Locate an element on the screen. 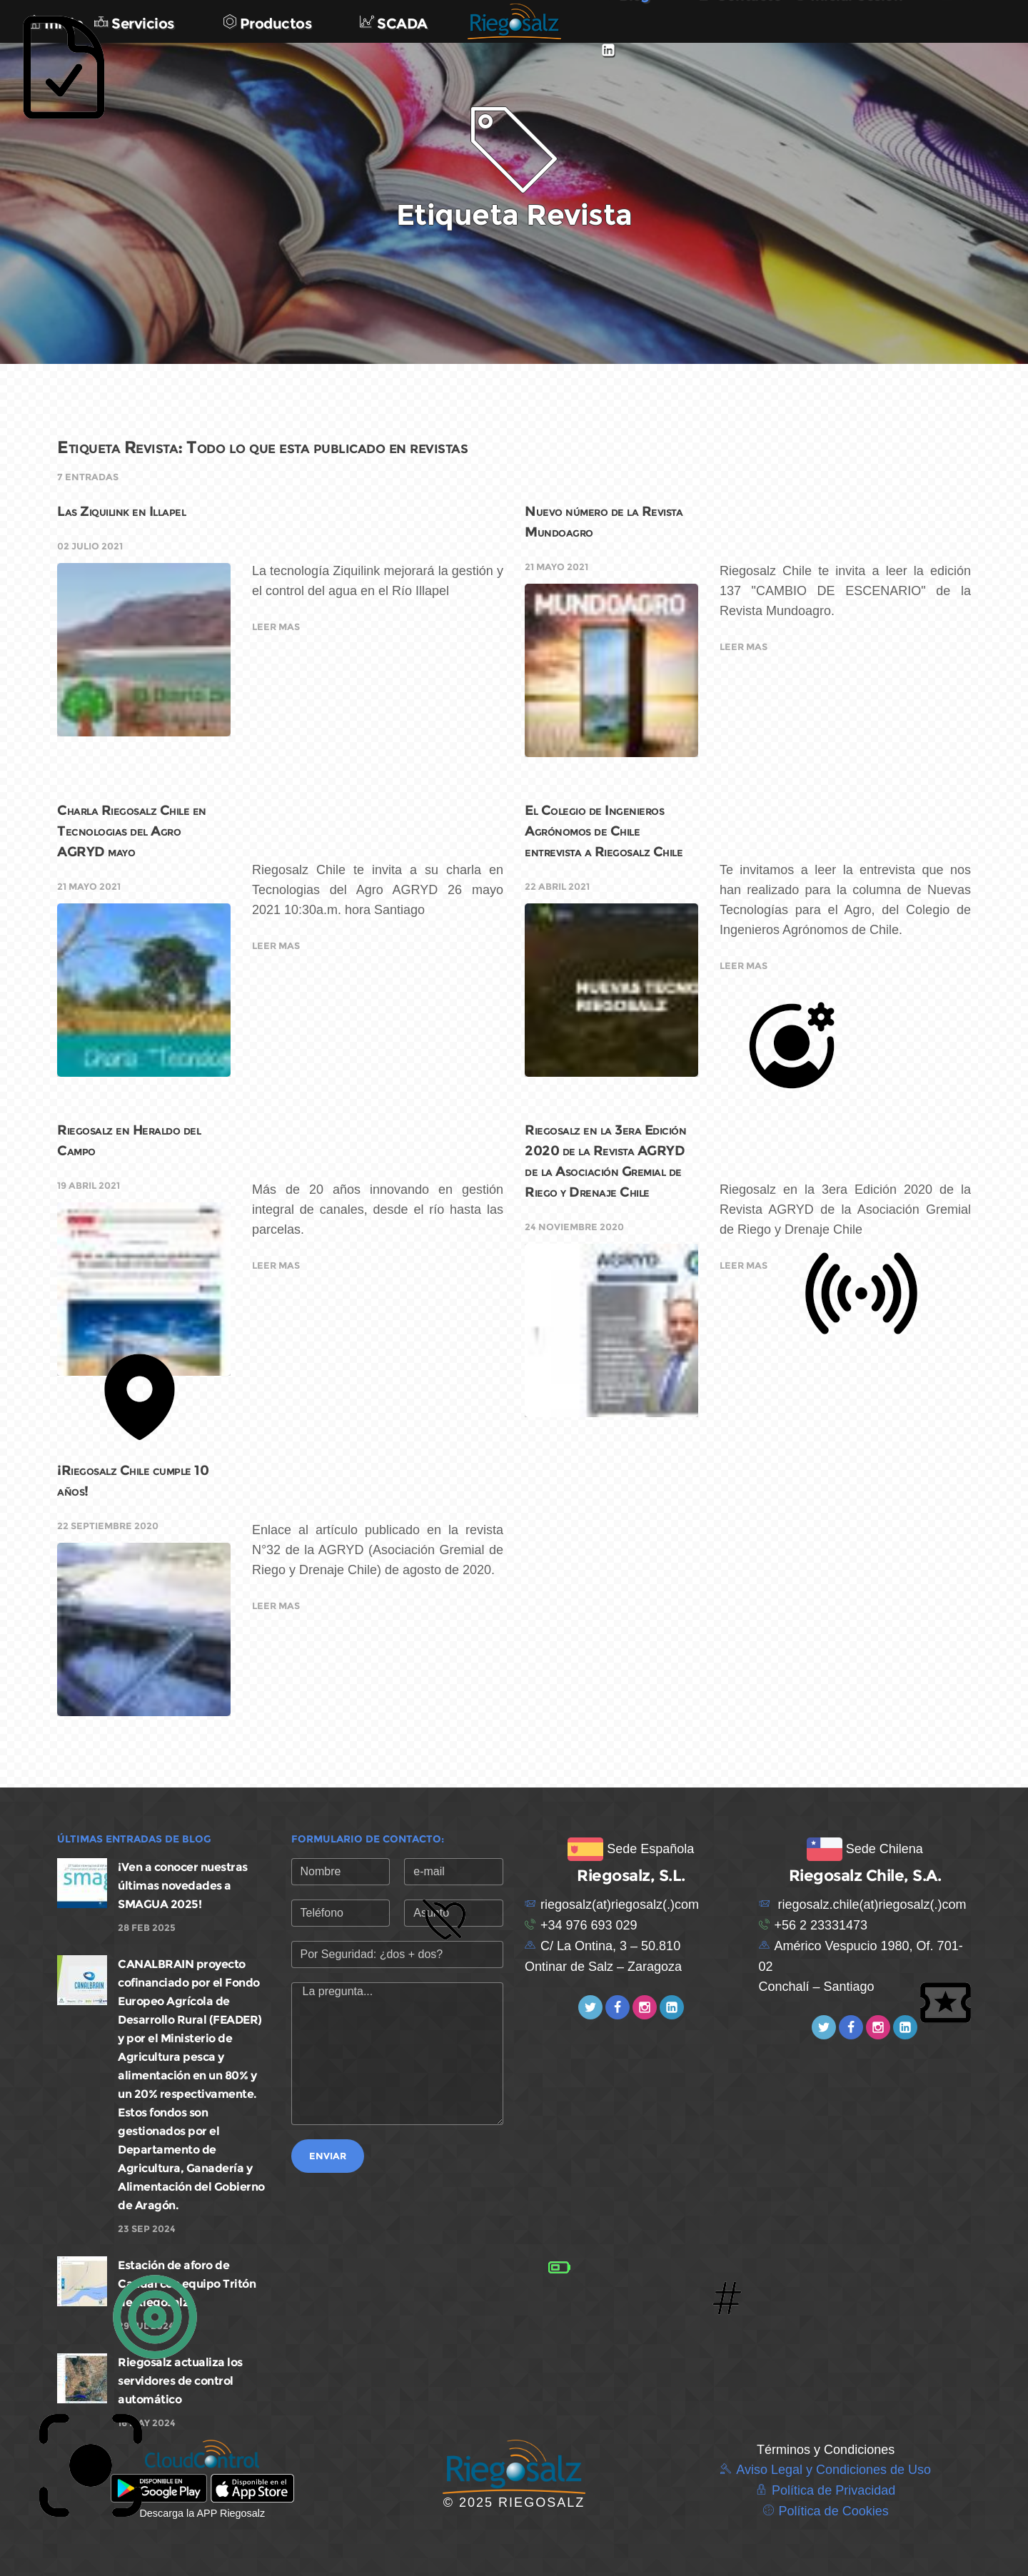 The width and height of the screenshot is (1028, 2576). add or search hashtags is located at coordinates (727, 2298).